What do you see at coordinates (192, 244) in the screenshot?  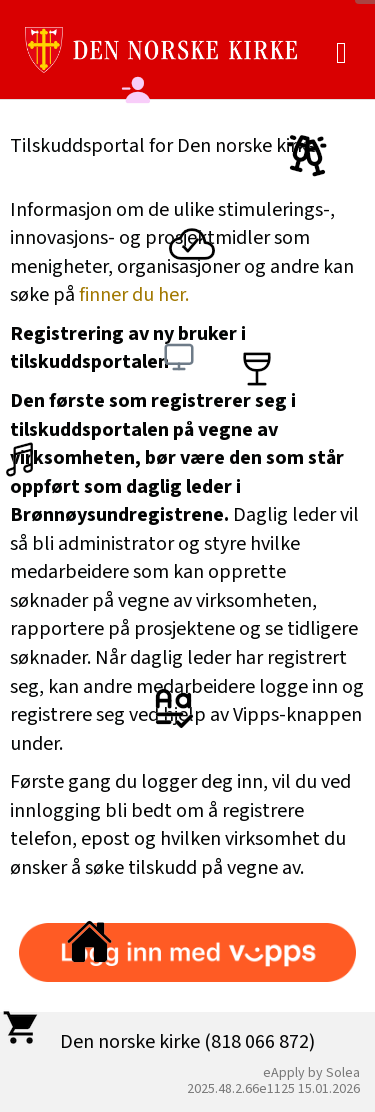 I see `file successfully uploaded to cloud` at bounding box center [192, 244].